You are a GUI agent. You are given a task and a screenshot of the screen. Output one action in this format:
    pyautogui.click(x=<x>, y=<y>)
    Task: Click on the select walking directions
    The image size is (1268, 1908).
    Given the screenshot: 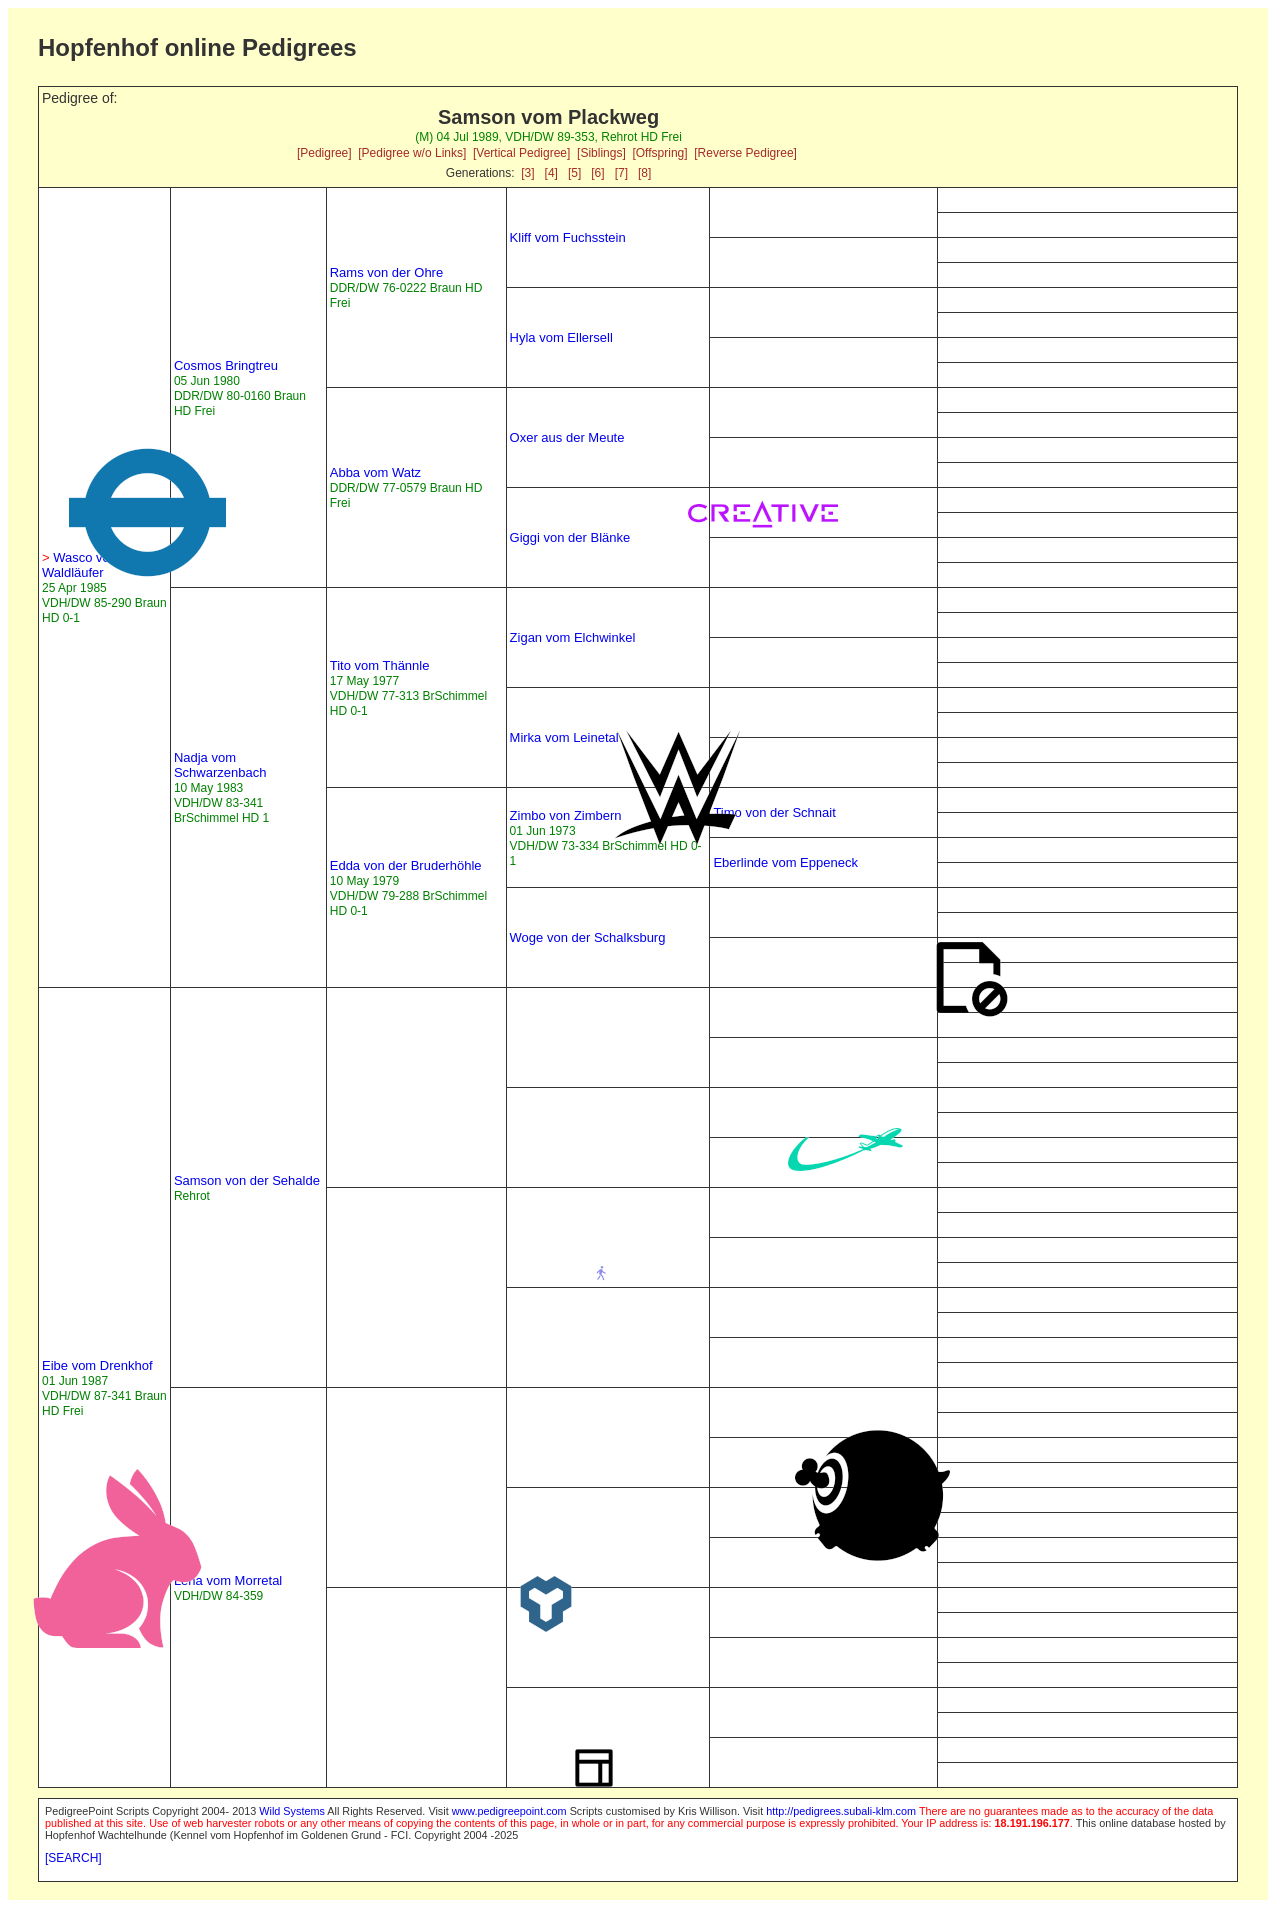 What is the action you would take?
    pyautogui.click(x=601, y=1273)
    